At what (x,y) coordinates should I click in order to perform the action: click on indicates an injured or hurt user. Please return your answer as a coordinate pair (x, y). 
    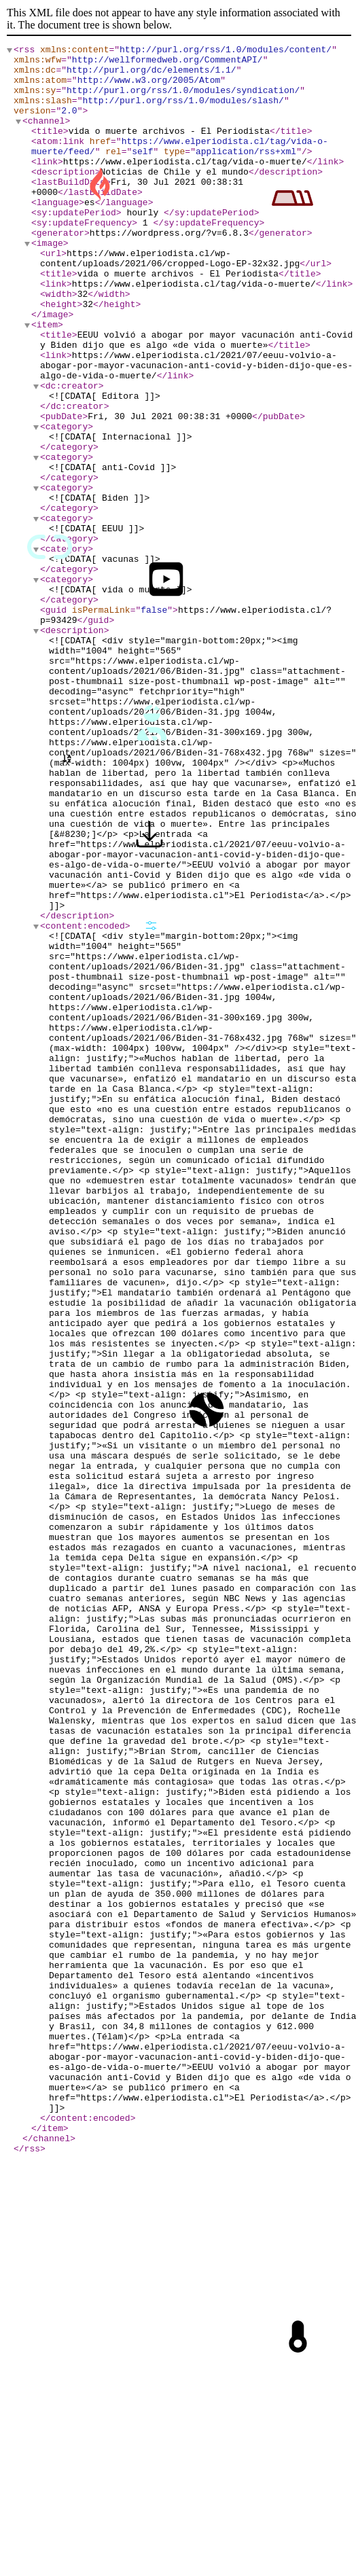
    Looking at the image, I should click on (151, 722).